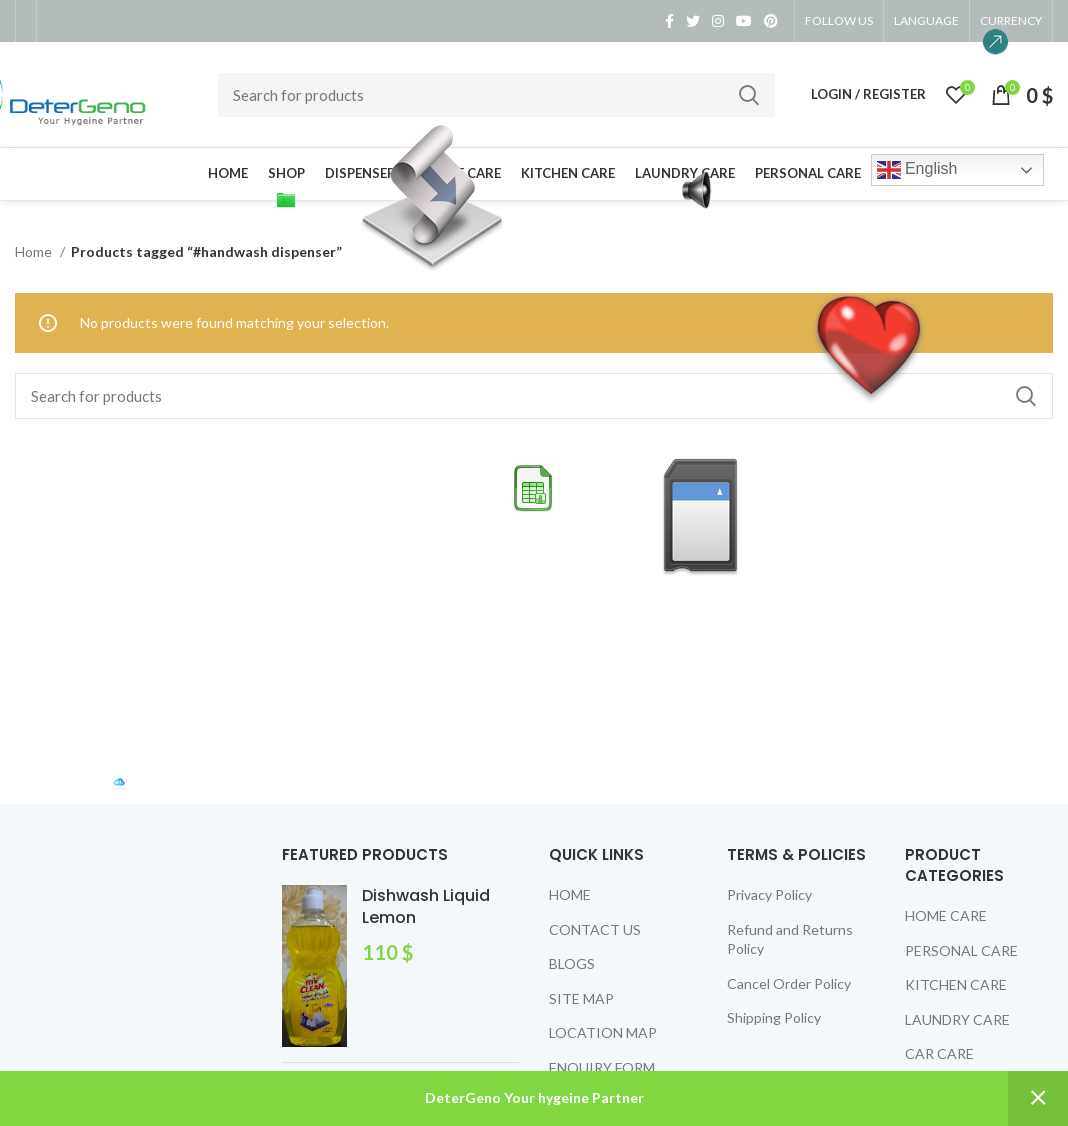 The width and height of the screenshot is (1068, 1126). I want to click on open a libreoffice calc spreadsheet file, so click(533, 488).